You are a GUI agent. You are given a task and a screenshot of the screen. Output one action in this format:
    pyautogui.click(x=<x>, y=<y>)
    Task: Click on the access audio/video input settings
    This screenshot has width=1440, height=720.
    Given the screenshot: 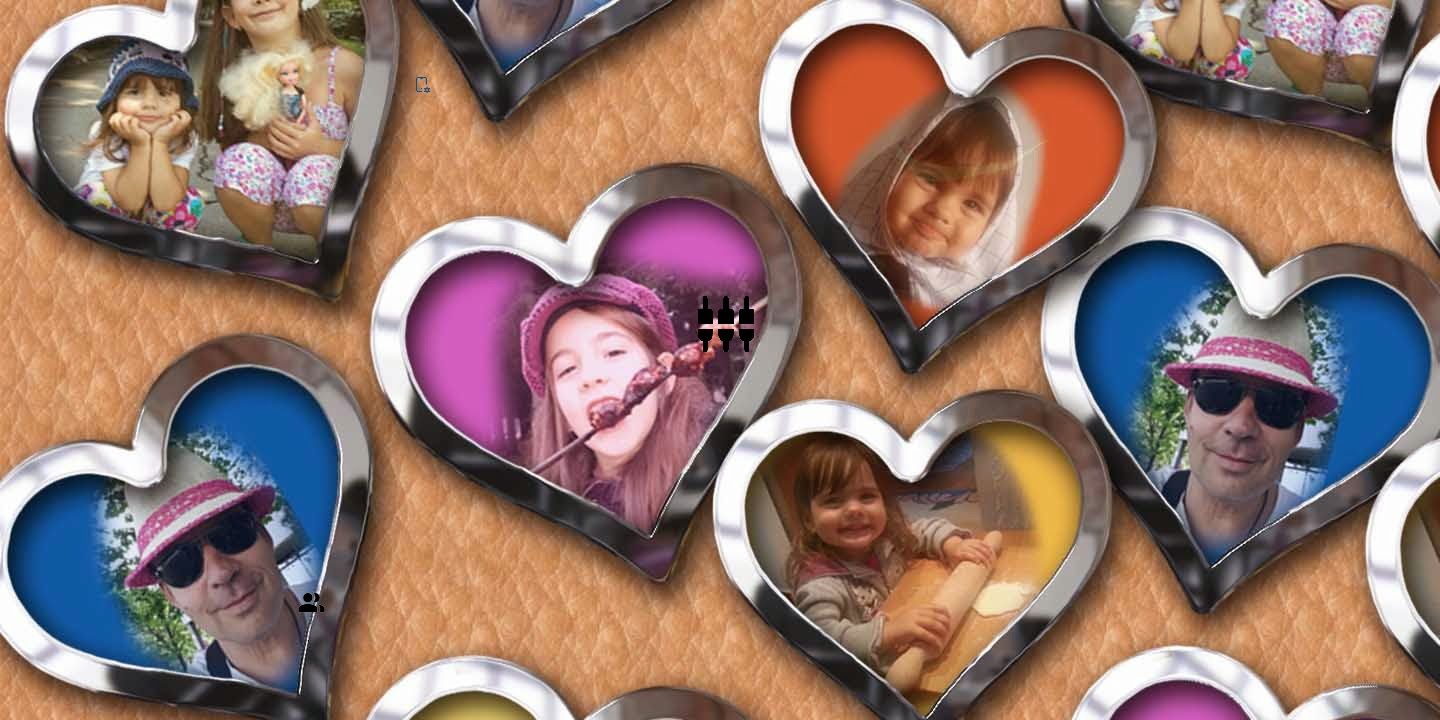 What is the action you would take?
    pyautogui.click(x=726, y=324)
    